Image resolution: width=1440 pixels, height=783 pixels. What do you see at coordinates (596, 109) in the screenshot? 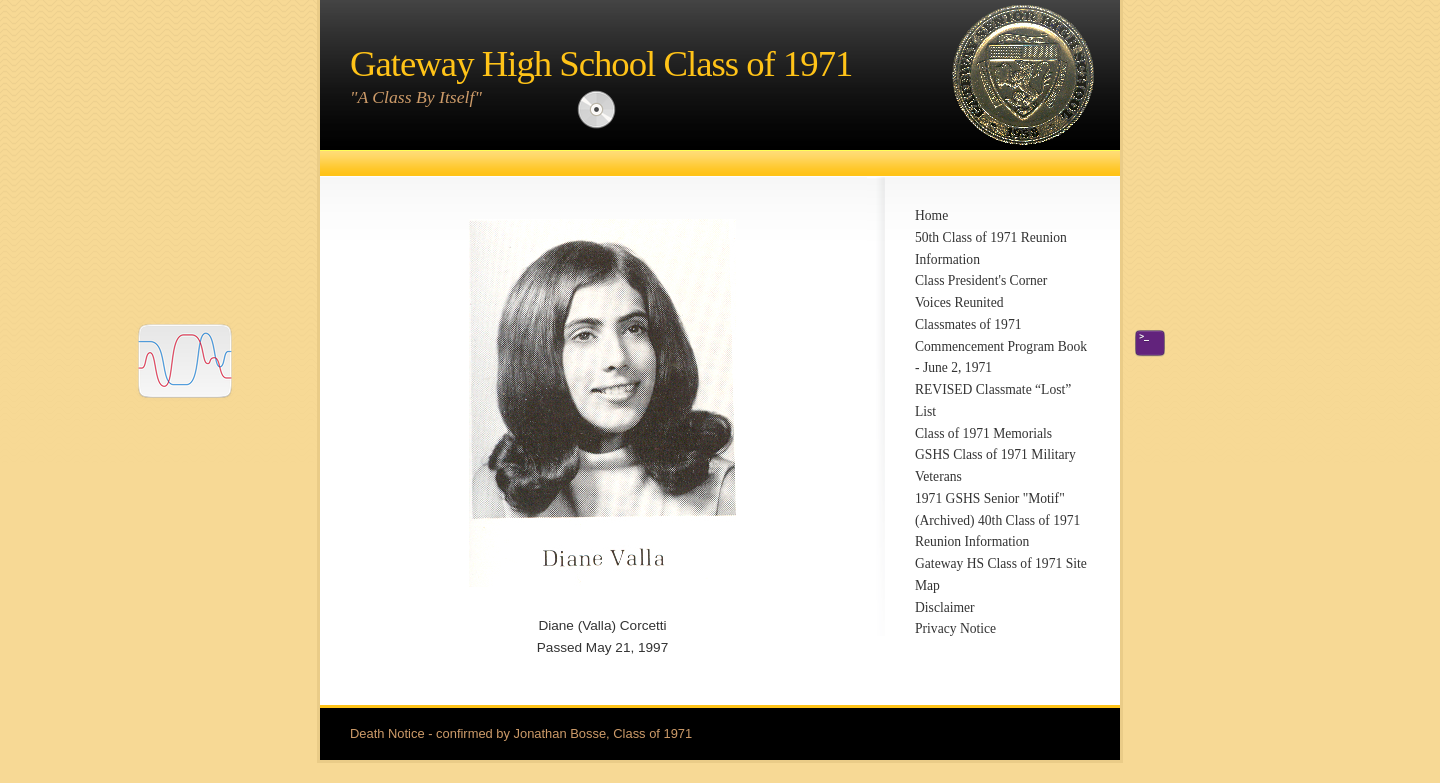
I see `indicates a CD-R or recordable disc drive` at bounding box center [596, 109].